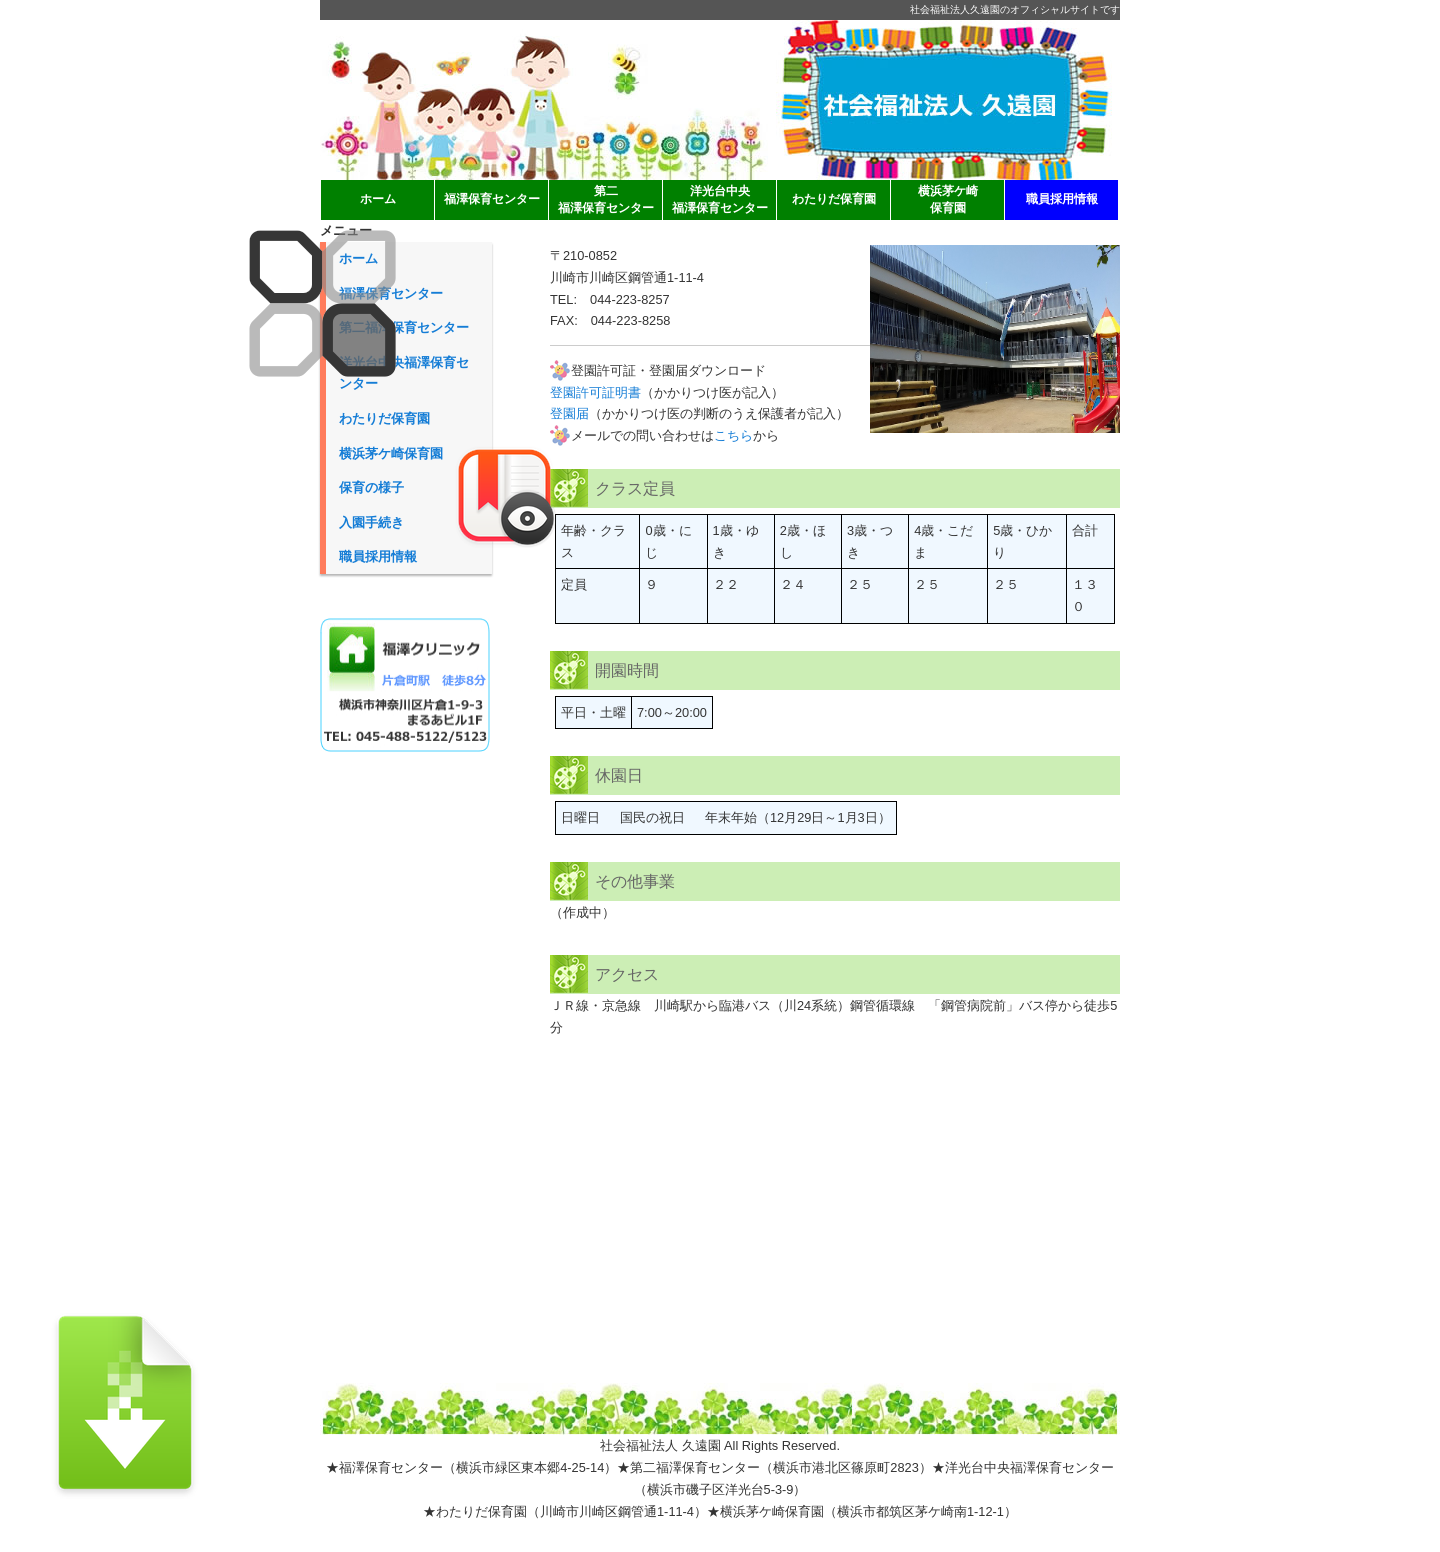 This screenshot has height=1552, width=1440. Describe the element at coordinates (504, 495) in the screenshot. I see `open calibre e-book management app` at that location.